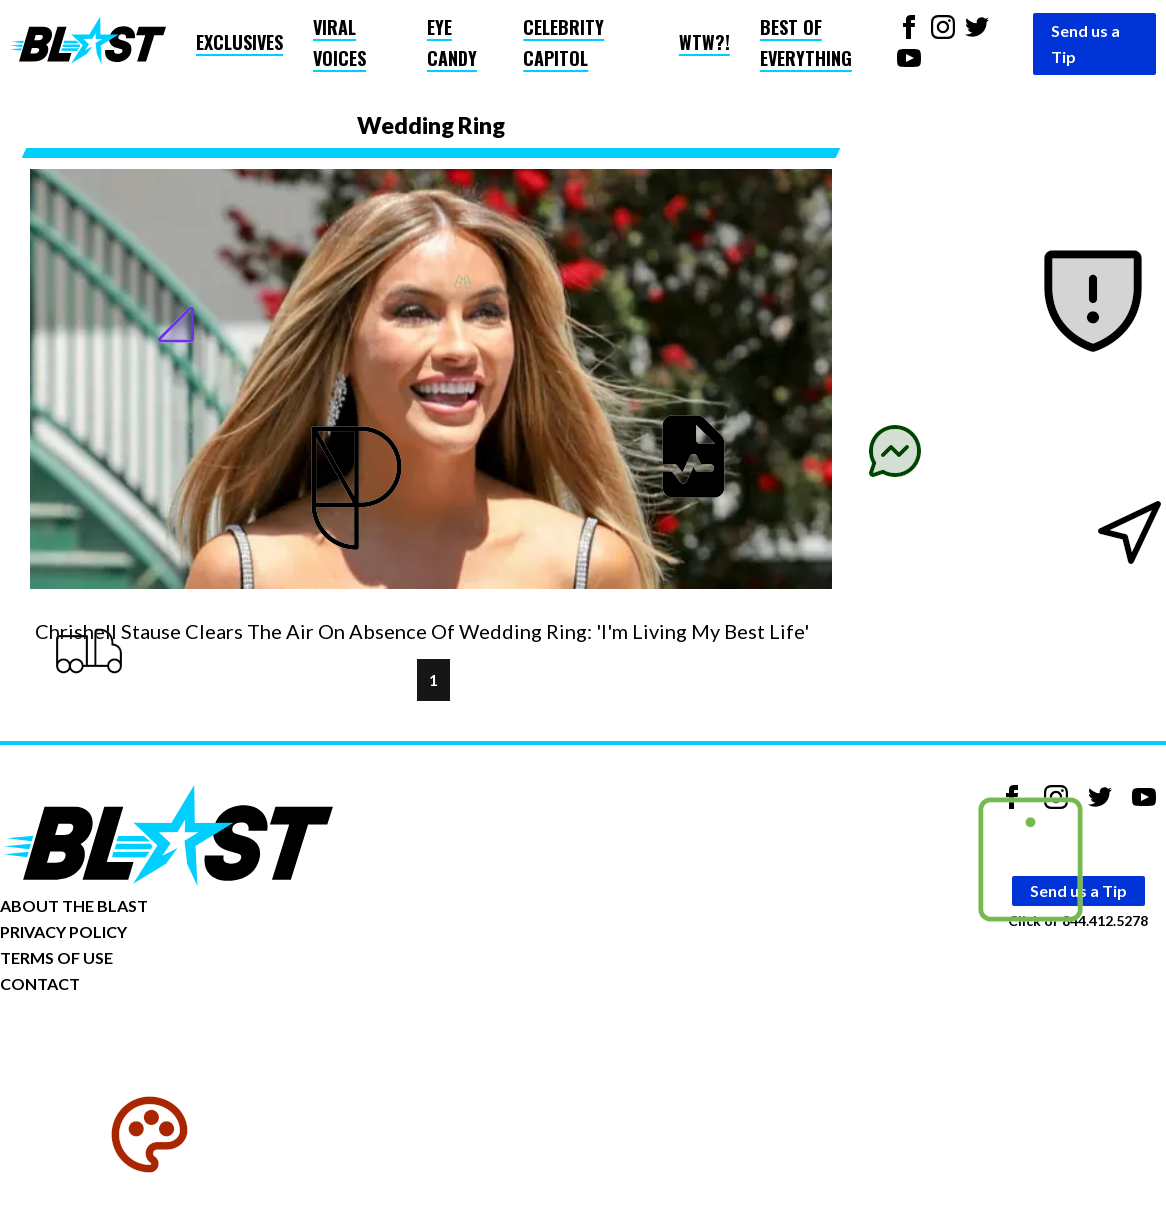  I want to click on customize theme or color settings, so click(149, 1134).